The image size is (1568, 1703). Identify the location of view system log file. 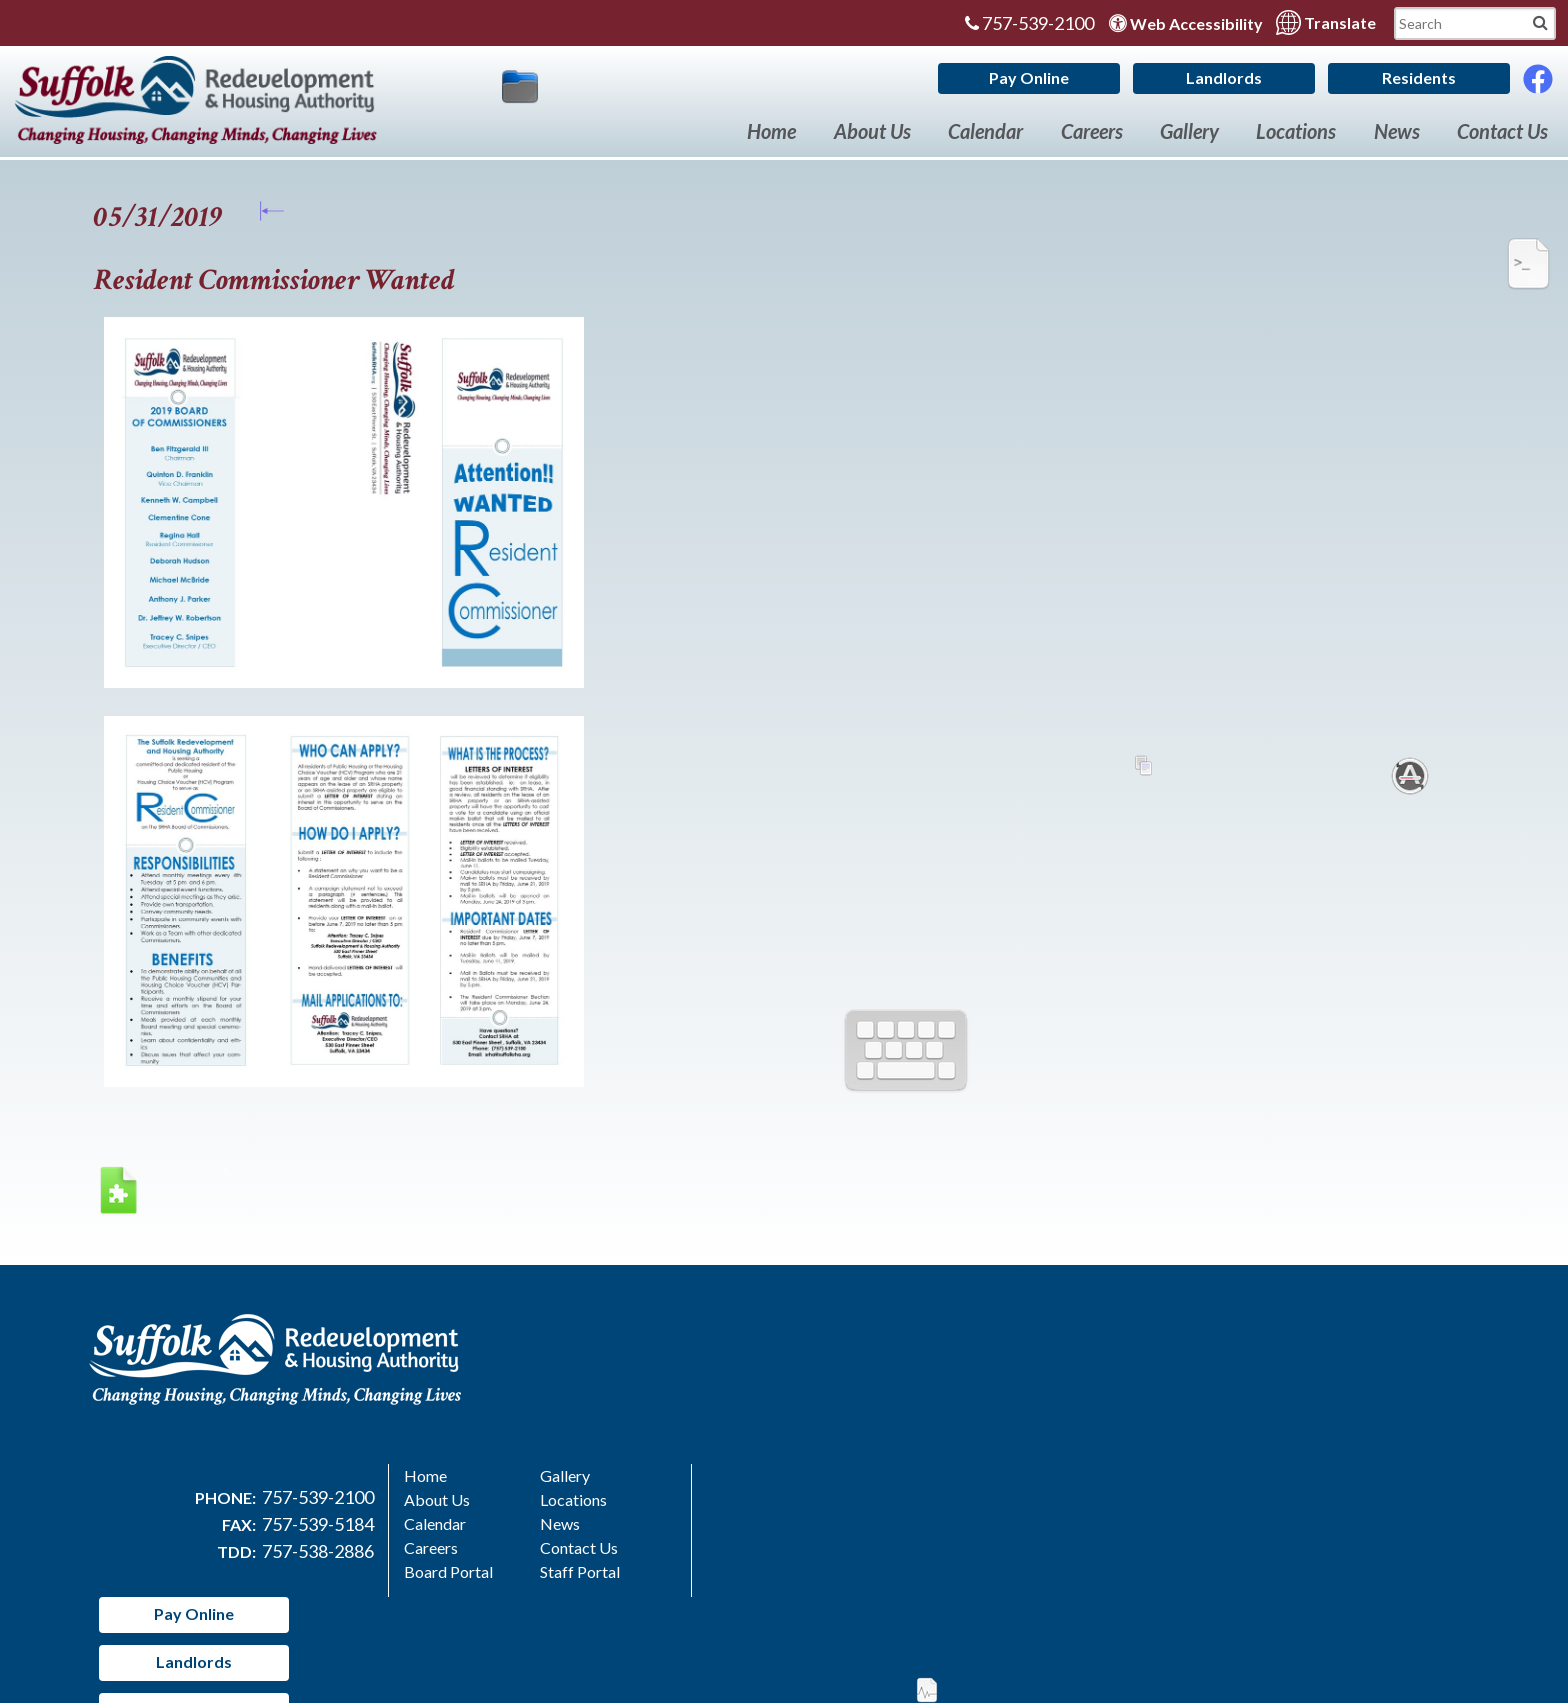
(927, 1690).